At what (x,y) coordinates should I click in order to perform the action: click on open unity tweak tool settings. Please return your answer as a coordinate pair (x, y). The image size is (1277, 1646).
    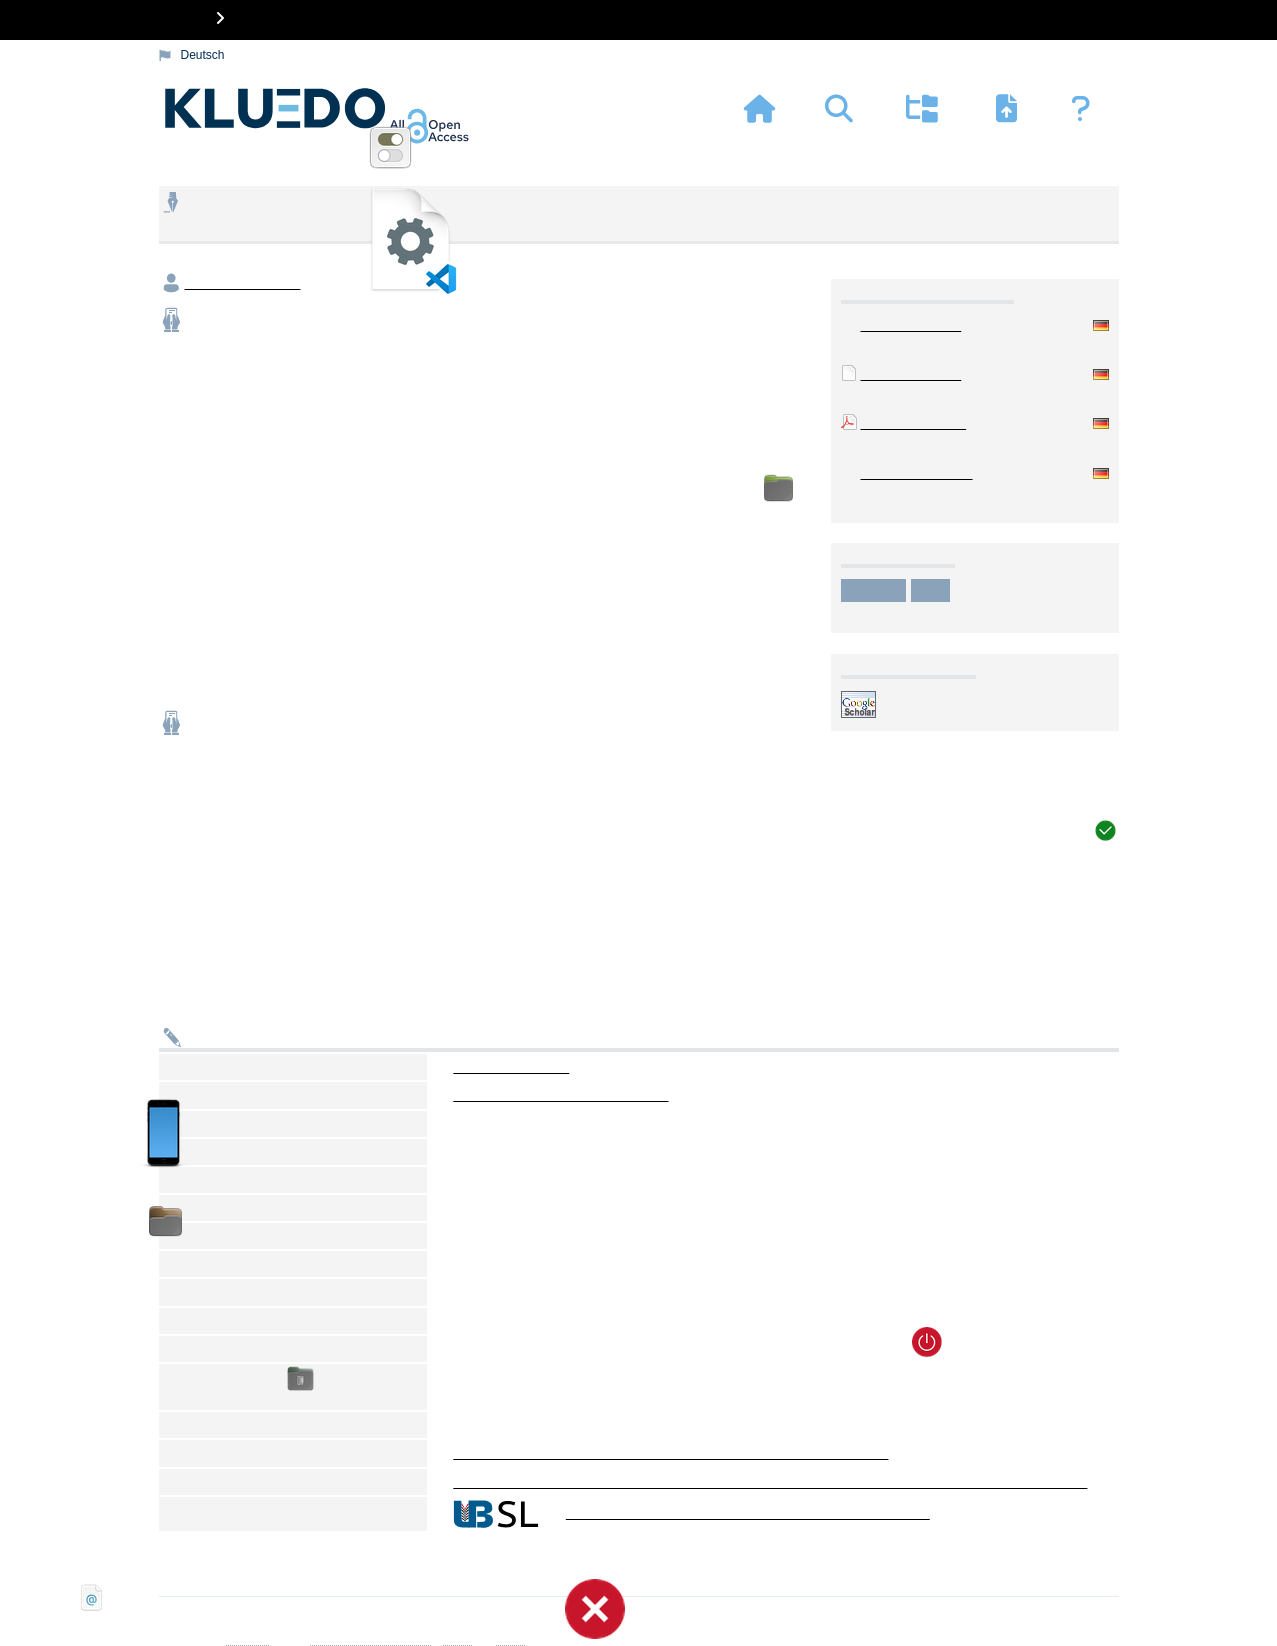
    Looking at the image, I should click on (390, 147).